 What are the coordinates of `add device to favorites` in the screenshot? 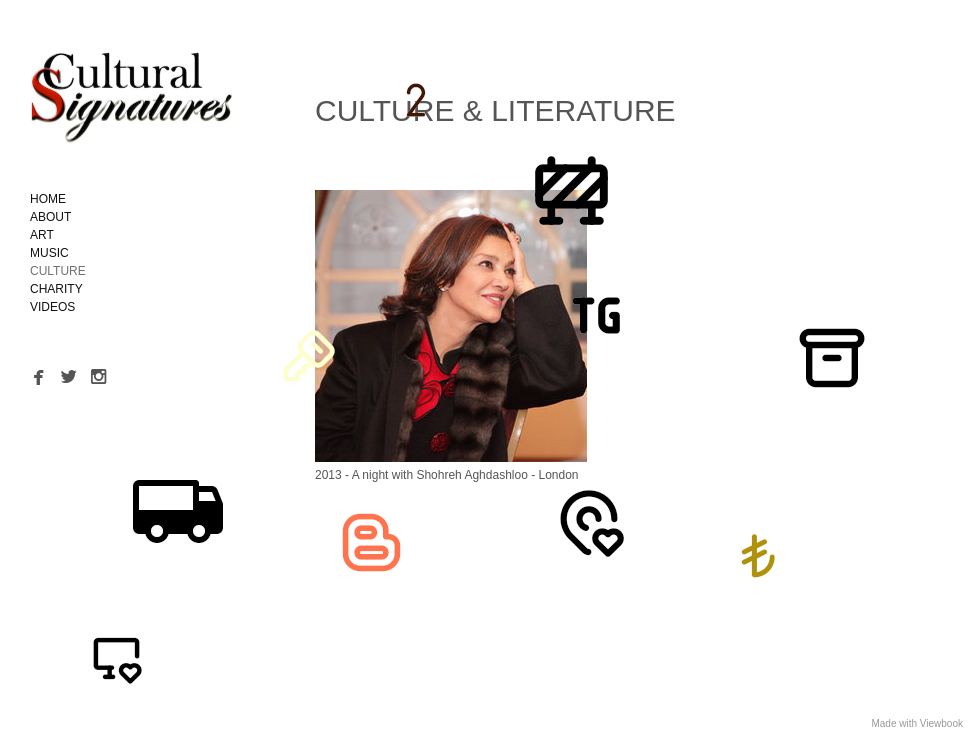 It's located at (116, 658).